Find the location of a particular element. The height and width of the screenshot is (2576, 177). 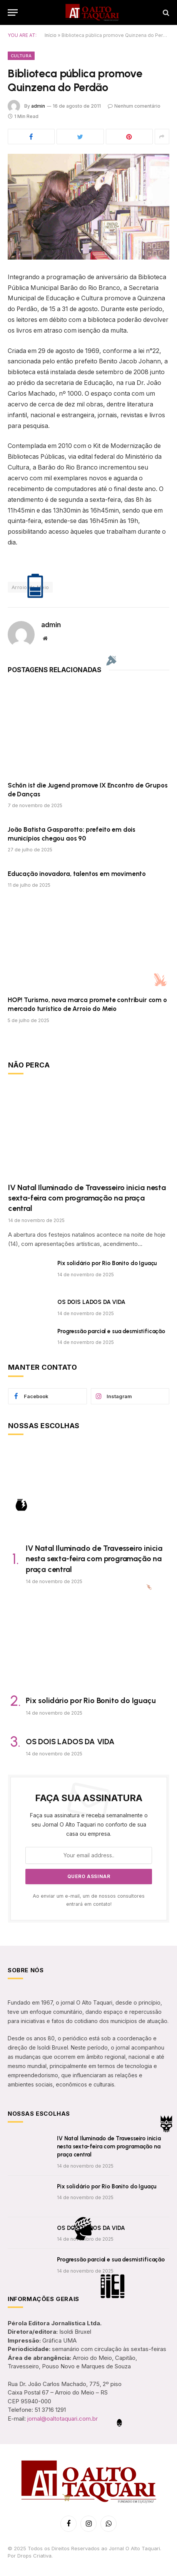

indicates a broken or damaged item is located at coordinates (21, 1505).